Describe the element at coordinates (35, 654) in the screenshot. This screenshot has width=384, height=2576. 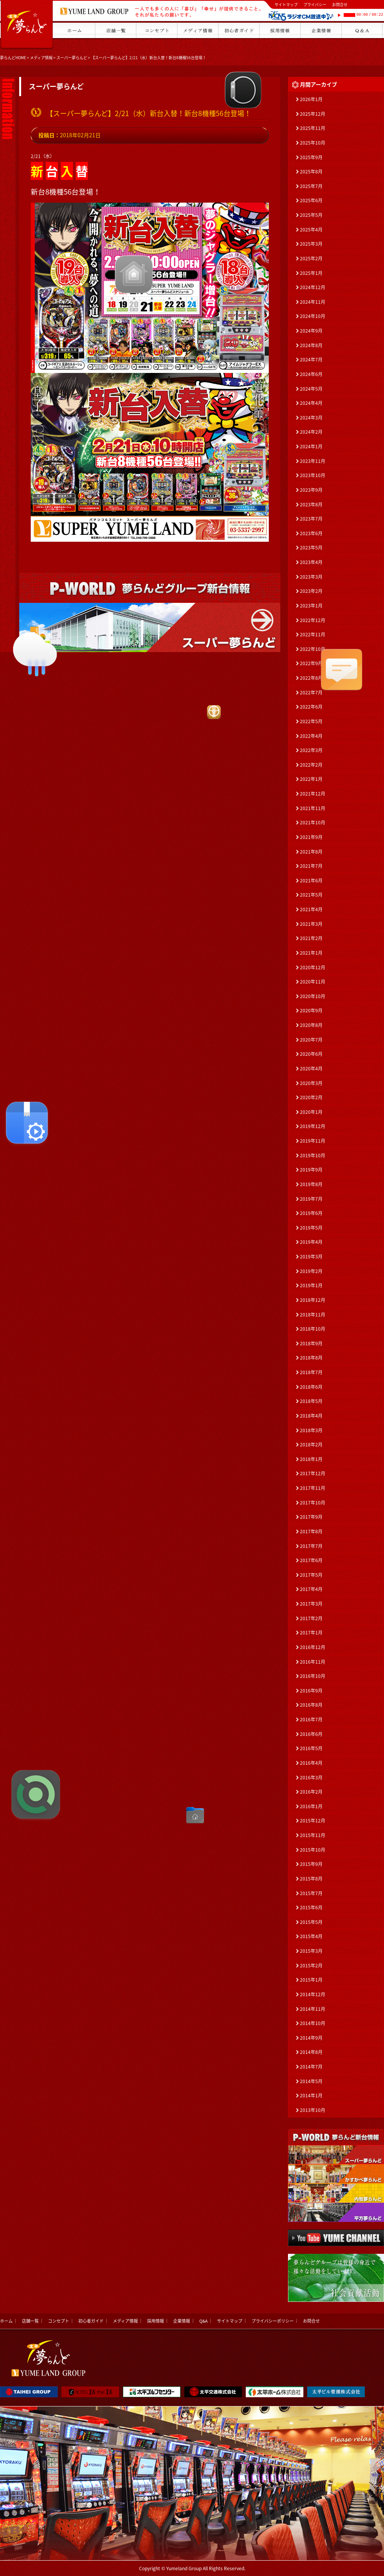
I see `indicates rainy or showery weather conditions` at that location.